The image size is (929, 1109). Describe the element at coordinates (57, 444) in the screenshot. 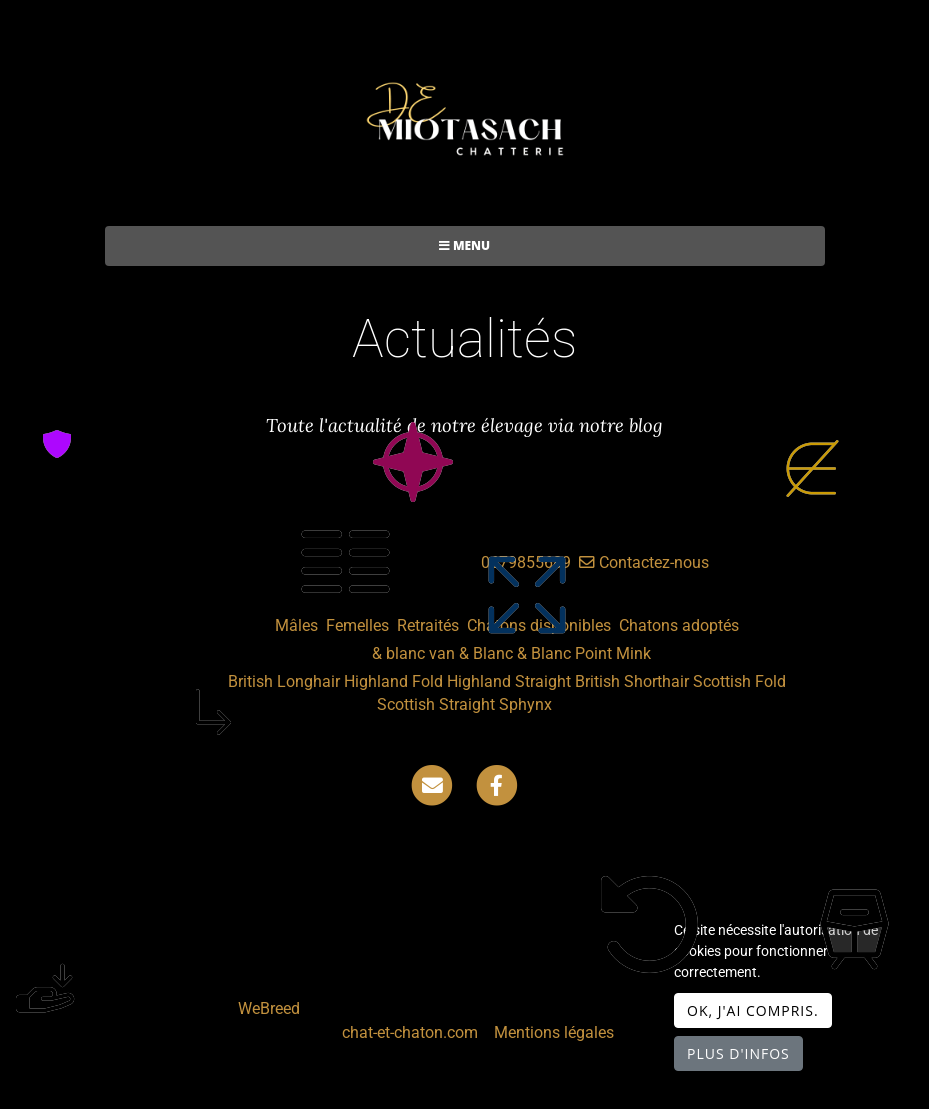

I see `access security settings` at that location.